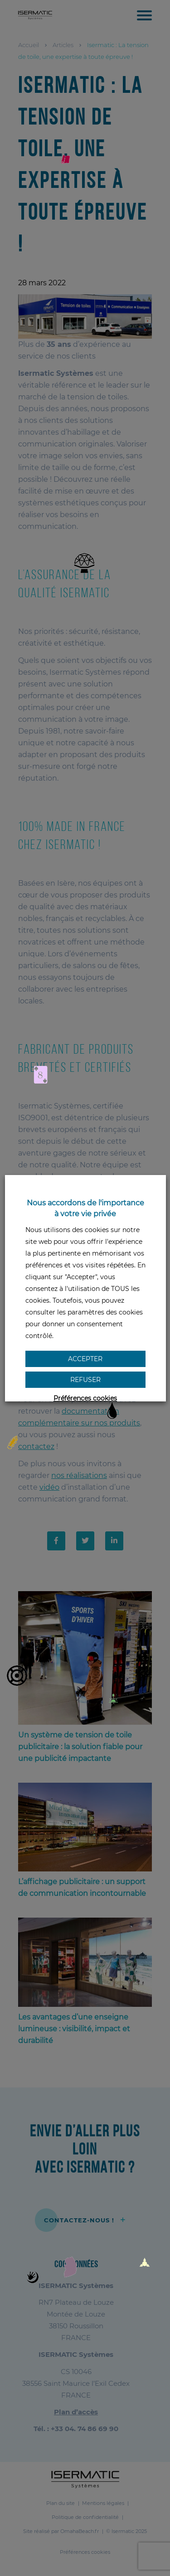 This screenshot has height=2576, width=170. What do you see at coordinates (70, 2267) in the screenshot?
I see `select South Korea as your country or region` at bounding box center [70, 2267].